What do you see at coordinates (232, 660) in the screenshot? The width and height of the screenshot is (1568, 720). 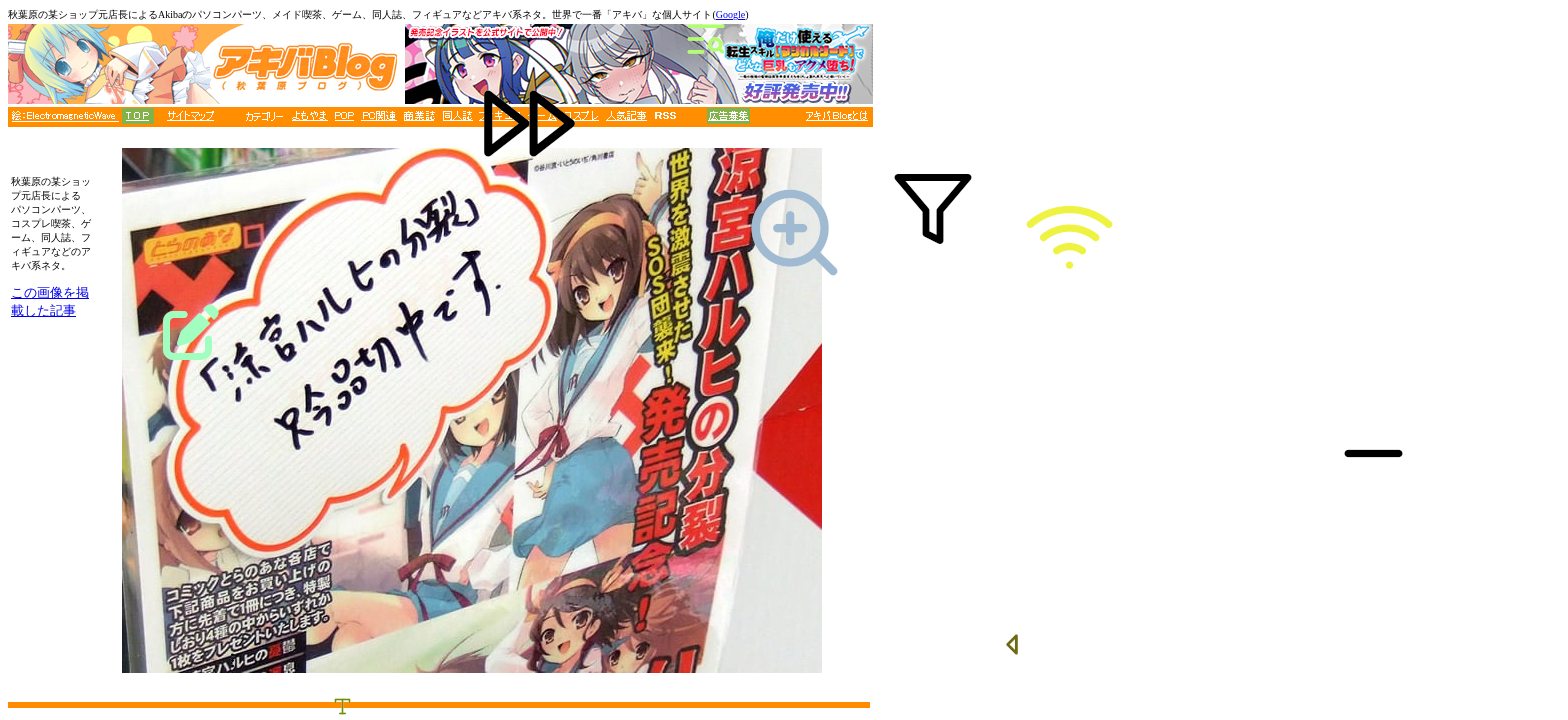 I see `open more options menu` at bounding box center [232, 660].